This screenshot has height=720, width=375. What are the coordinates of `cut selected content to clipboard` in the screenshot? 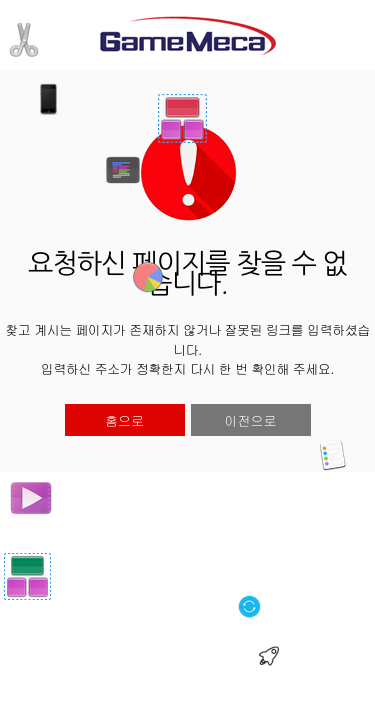 It's located at (24, 40).